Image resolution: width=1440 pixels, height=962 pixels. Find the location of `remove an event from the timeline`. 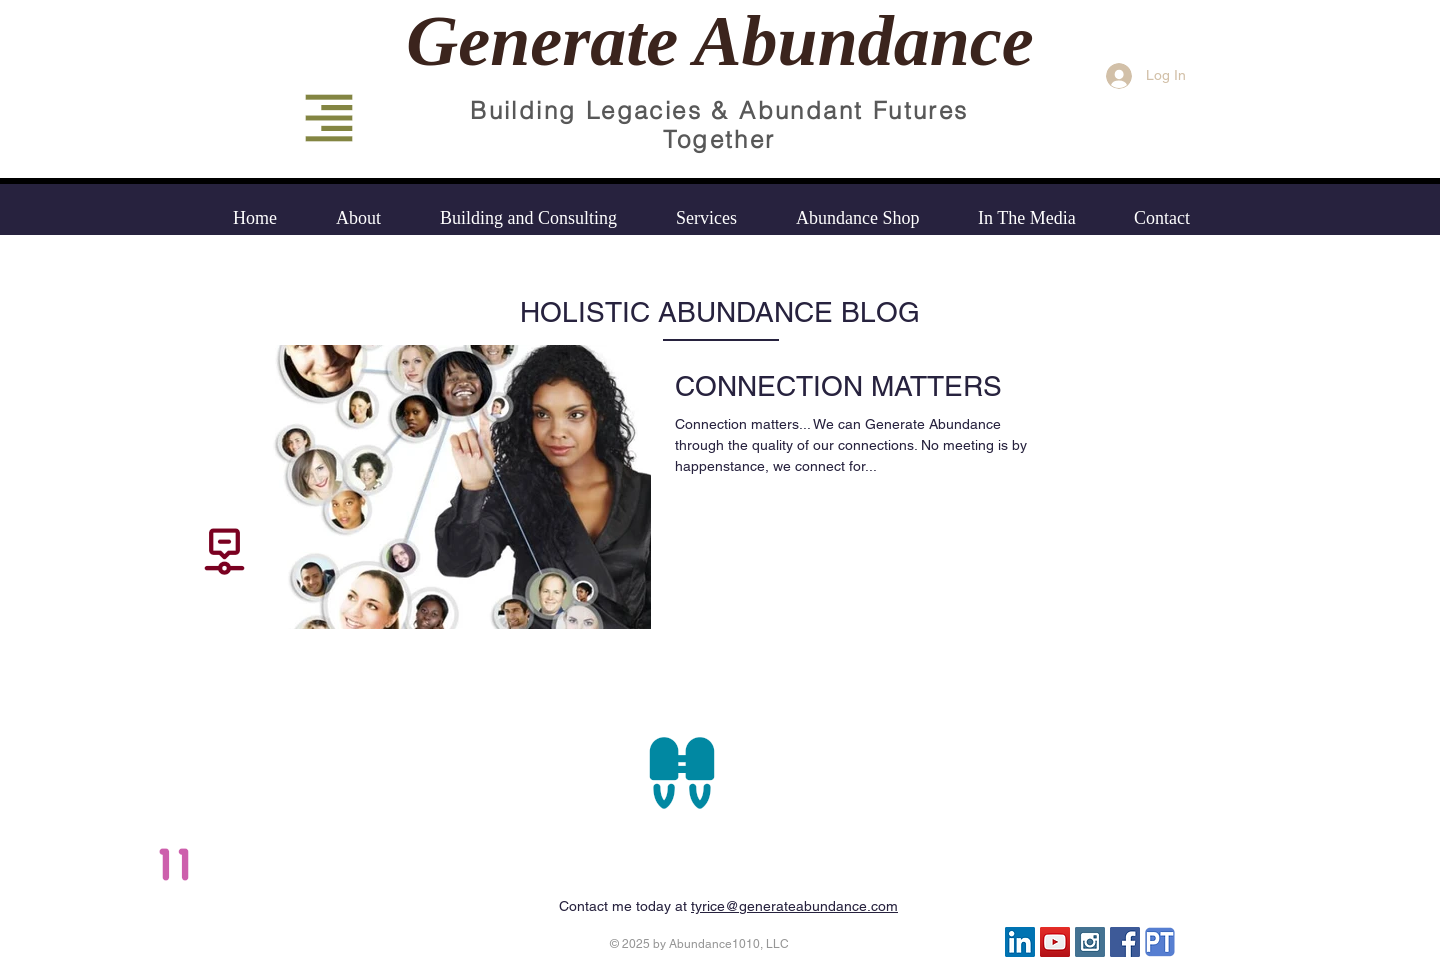

remove an event from the timeline is located at coordinates (224, 550).